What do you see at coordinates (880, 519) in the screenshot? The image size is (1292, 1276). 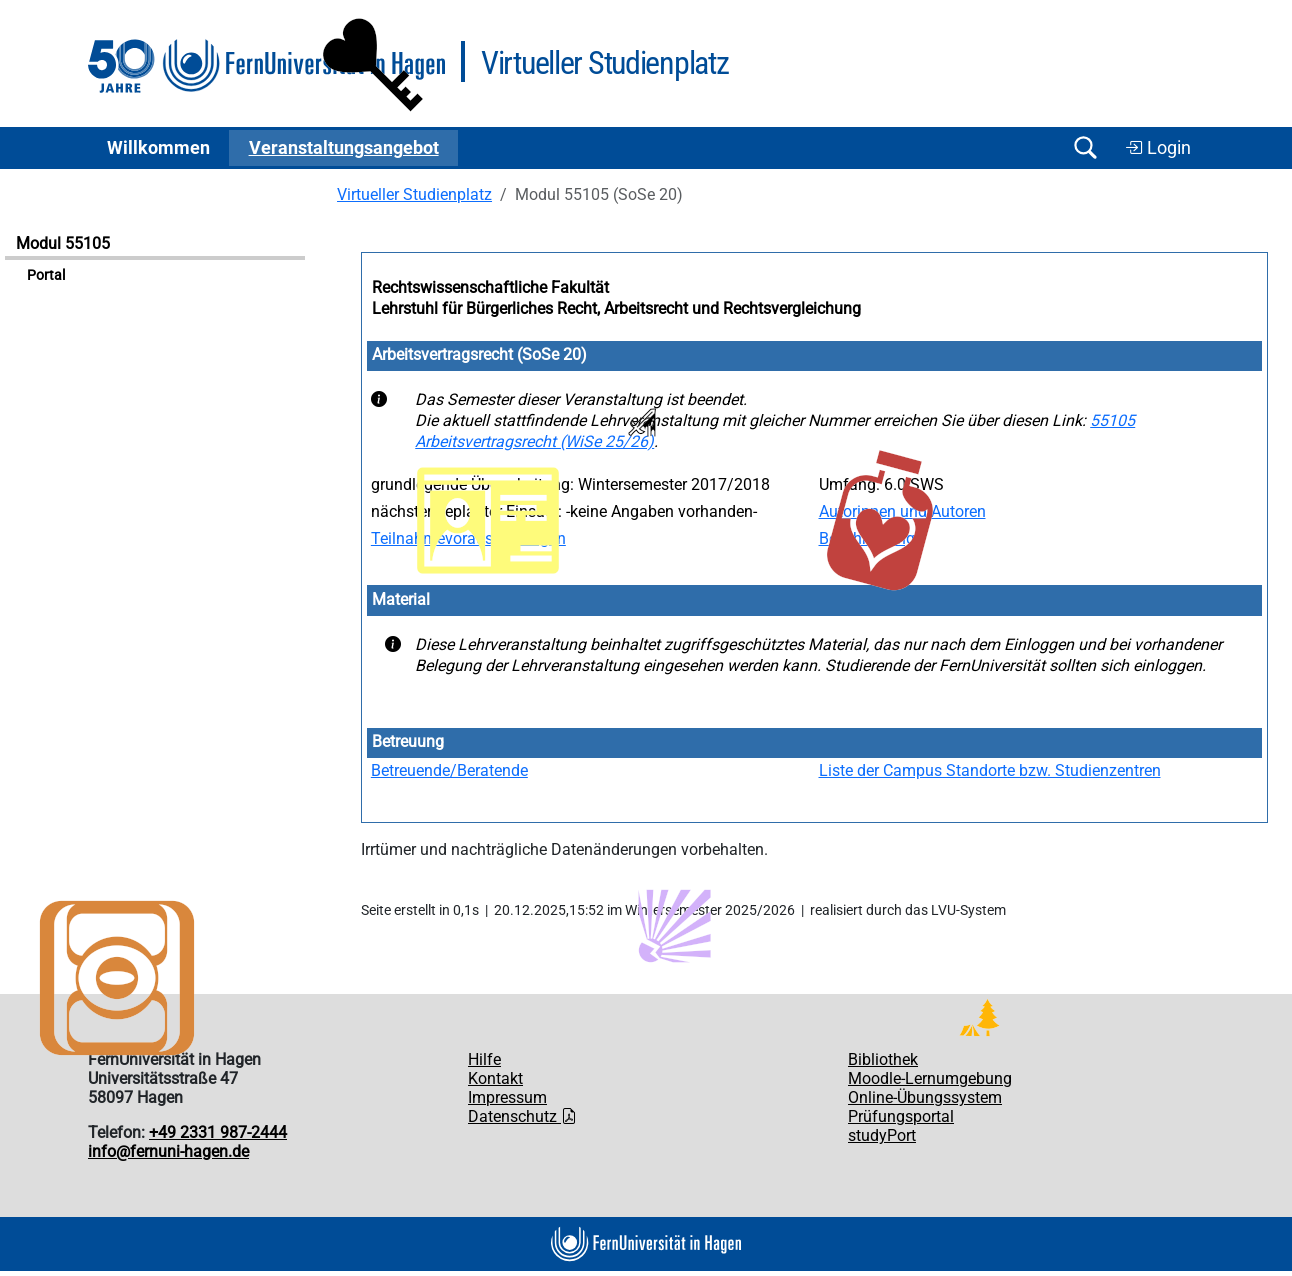 I see `health potion or healing item in a game inventory` at bounding box center [880, 519].